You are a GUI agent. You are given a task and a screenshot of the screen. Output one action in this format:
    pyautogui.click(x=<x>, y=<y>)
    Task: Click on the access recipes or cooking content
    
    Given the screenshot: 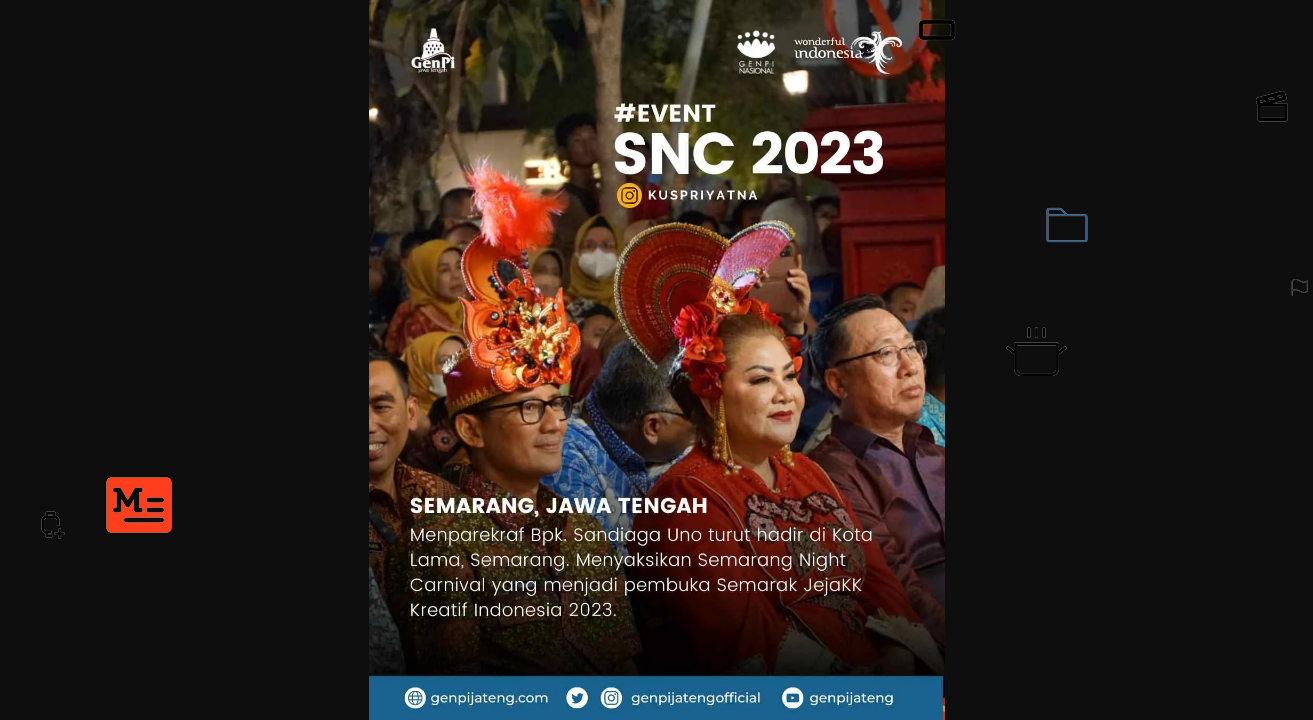 What is the action you would take?
    pyautogui.click(x=1036, y=355)
    